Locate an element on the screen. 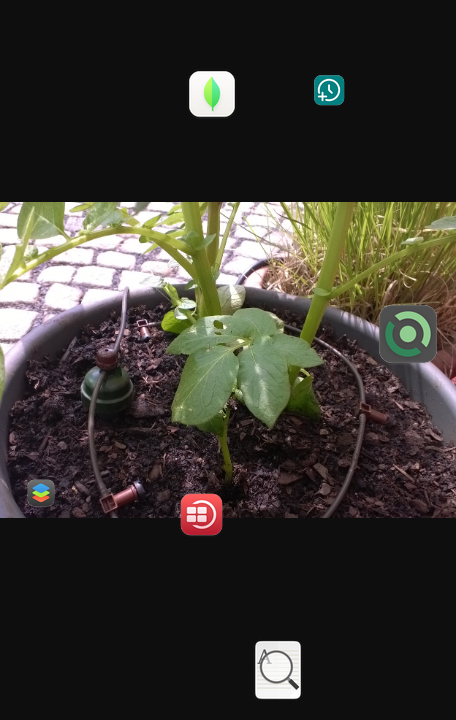 The width and height of the screenshot is (456, 720). open the ASC app is located at coordinates (41, 493).